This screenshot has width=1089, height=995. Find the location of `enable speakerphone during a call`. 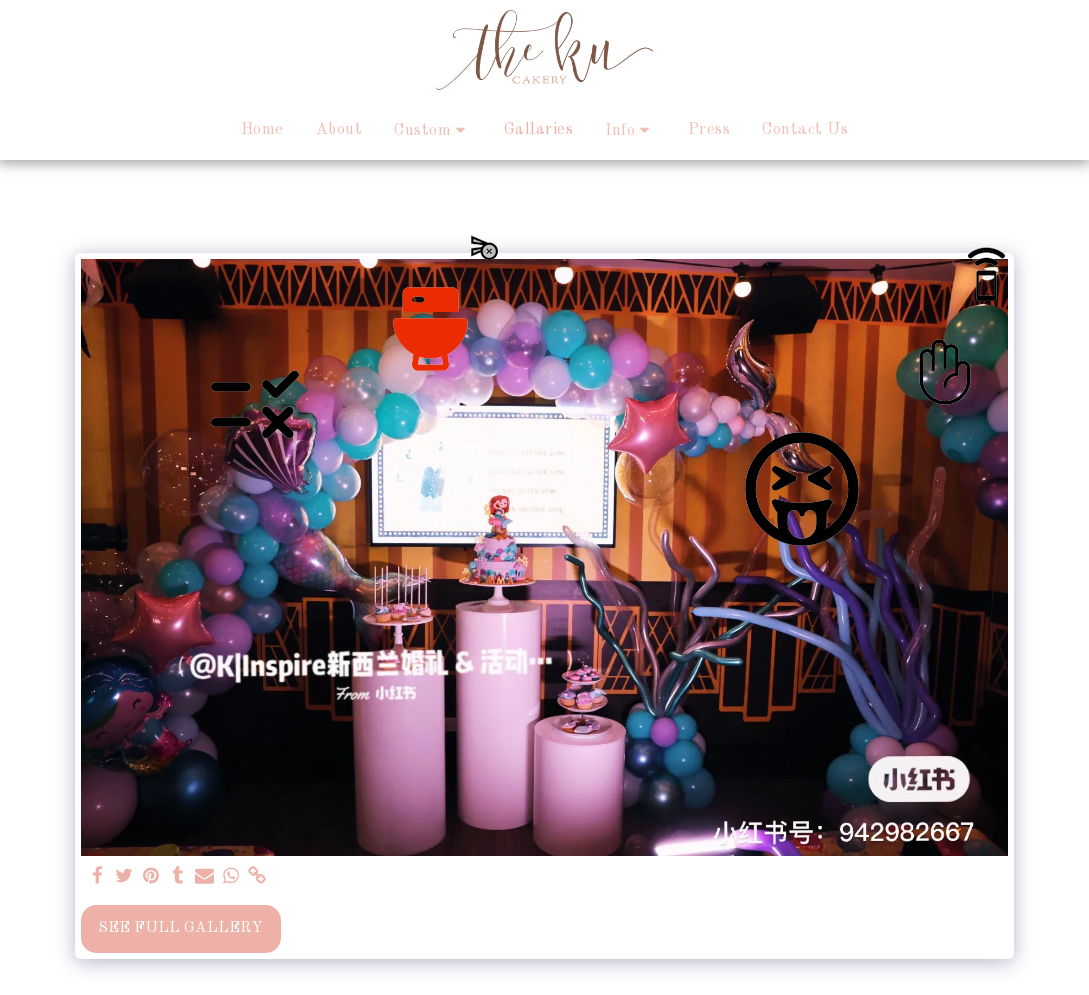

enable speakerphone during a call is located at coordinates (986, 275).